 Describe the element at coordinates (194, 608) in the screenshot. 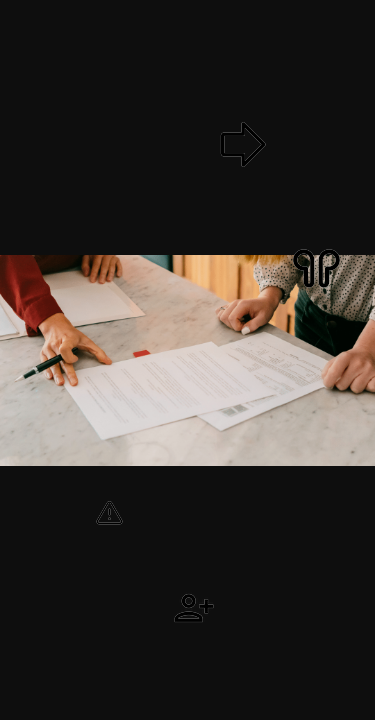

I see `add a new contact` at that location.